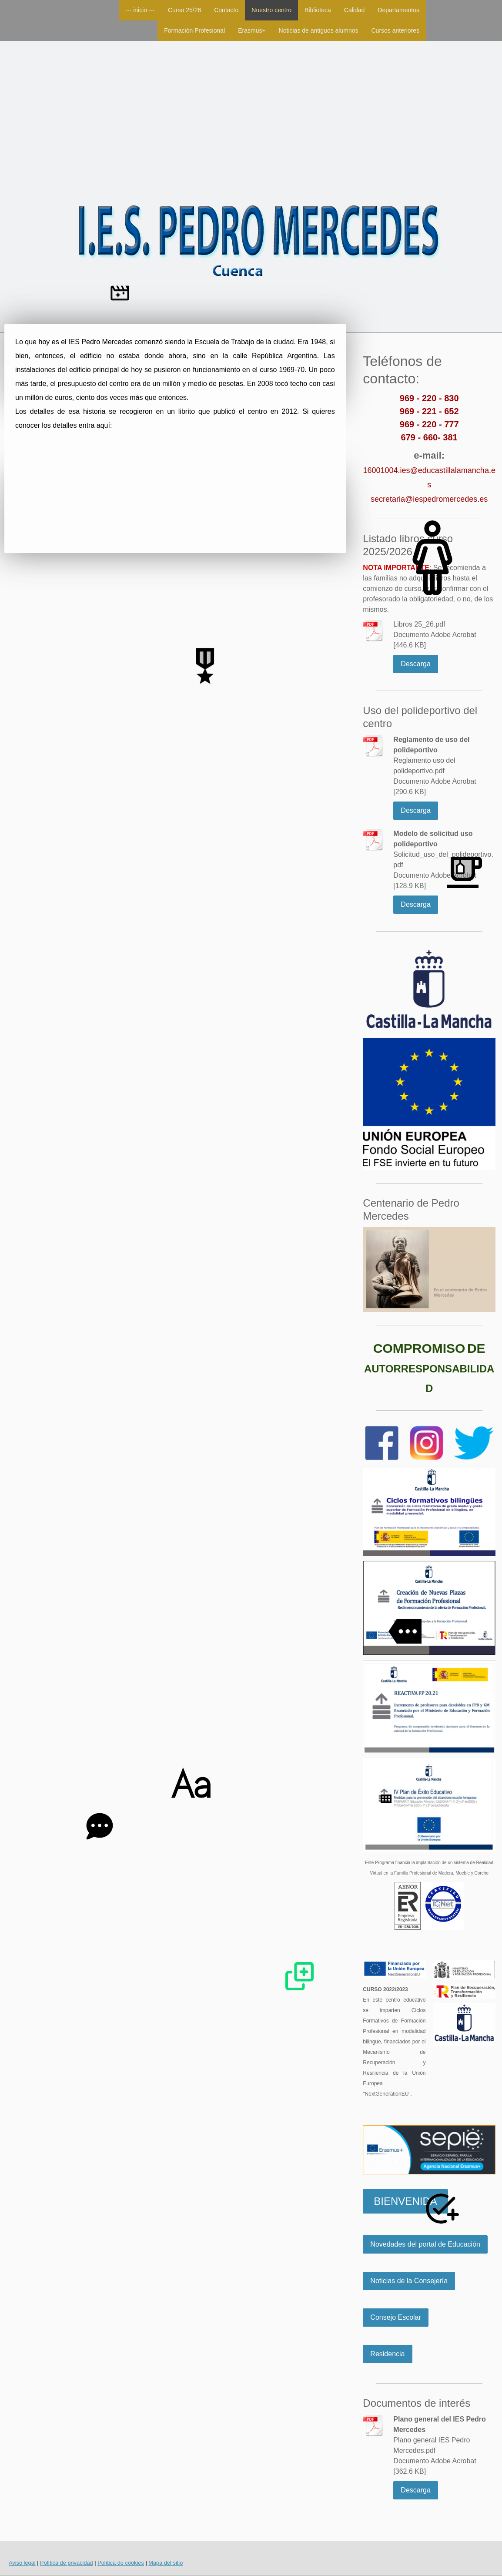  Describe the element at coordinates (441, 2208) in the screenshot. I see `add a new task to your list` at that location.